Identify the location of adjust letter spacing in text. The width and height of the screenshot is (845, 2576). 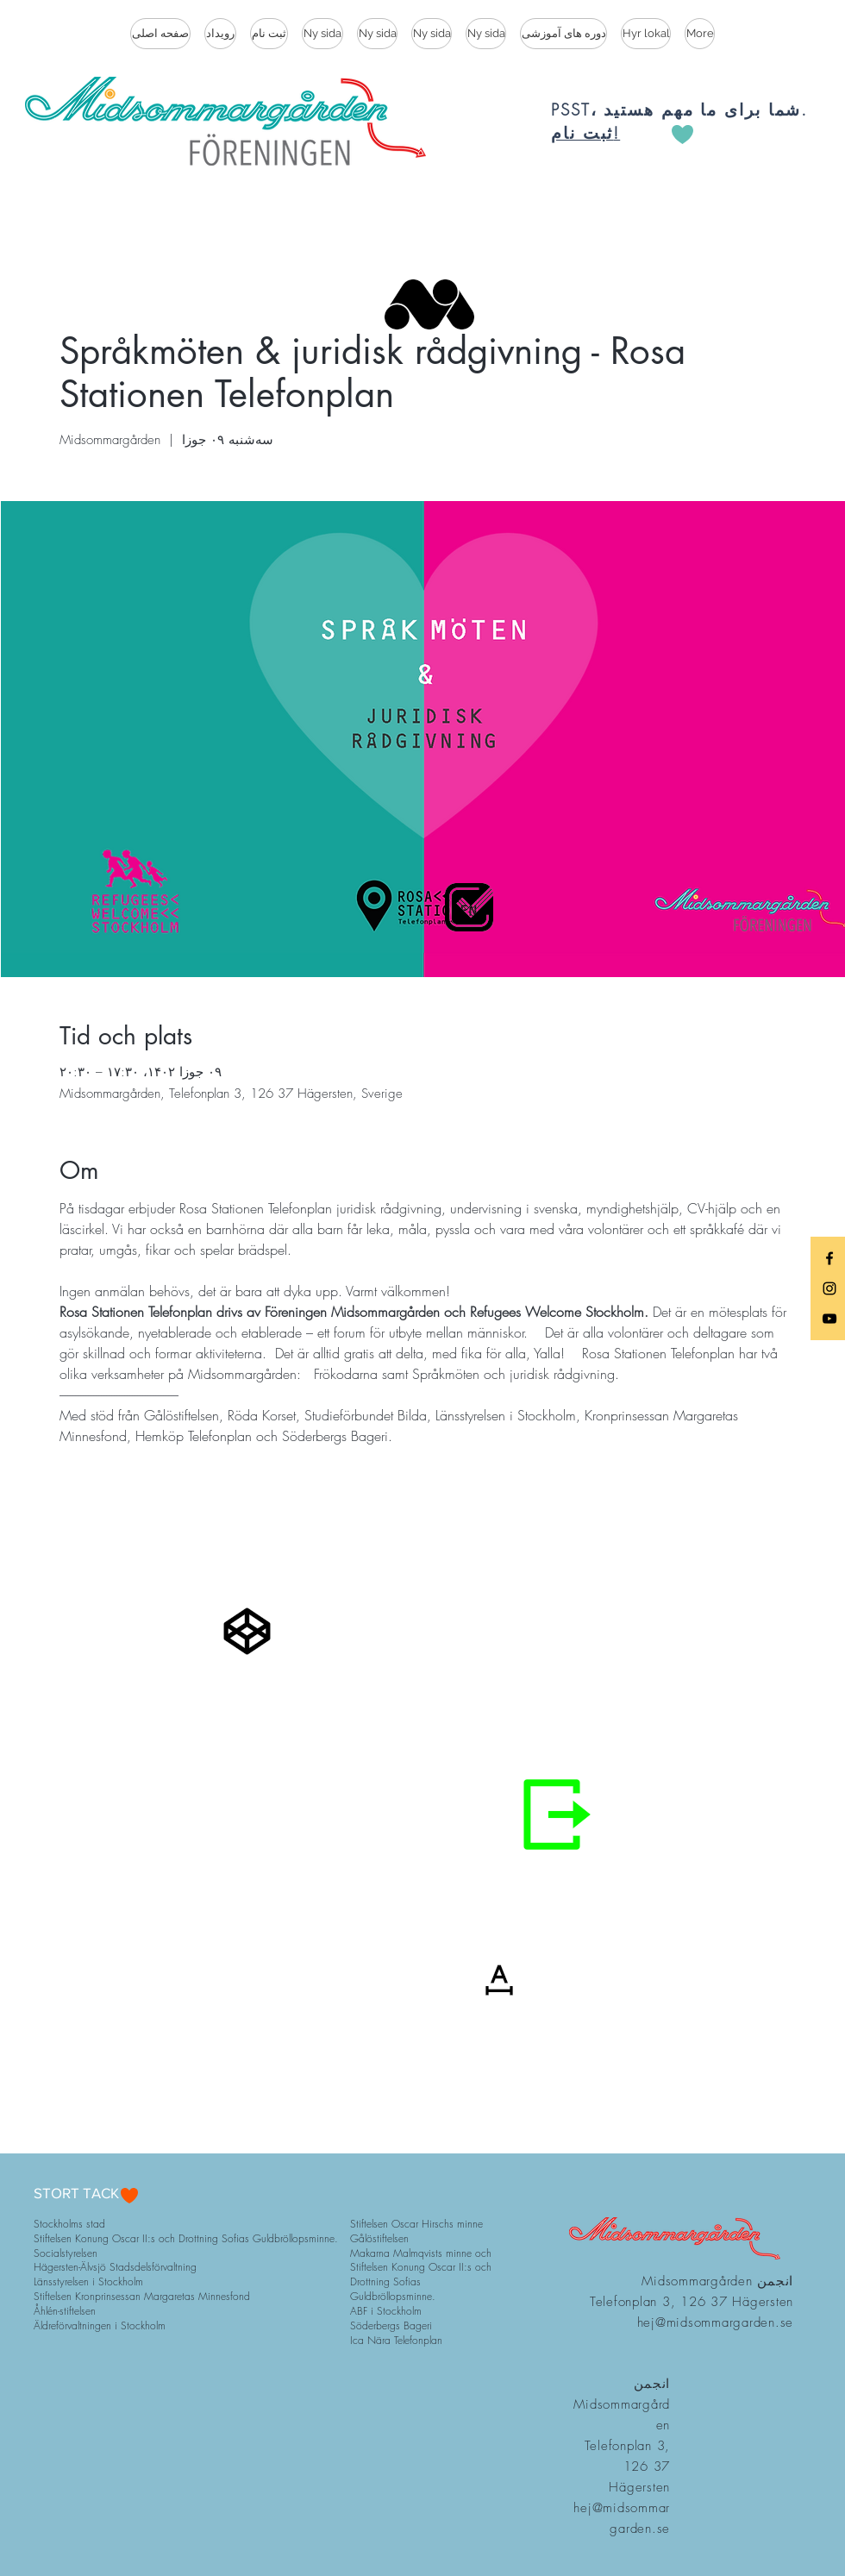
(499, 1980).